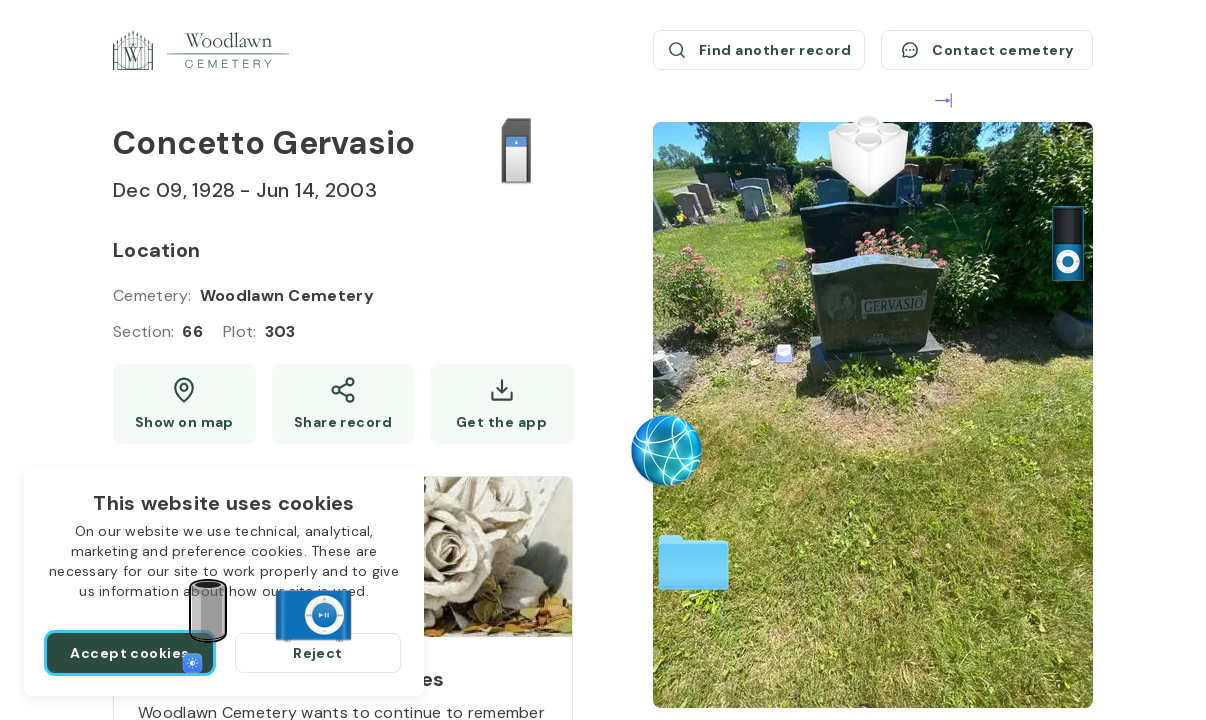 This screenshot has width=1206, height=720. What do you see at coordinates (192, 663) in the screenshot?
I see `adjust night shift or blue light settings` at bounding box center [192, 663].